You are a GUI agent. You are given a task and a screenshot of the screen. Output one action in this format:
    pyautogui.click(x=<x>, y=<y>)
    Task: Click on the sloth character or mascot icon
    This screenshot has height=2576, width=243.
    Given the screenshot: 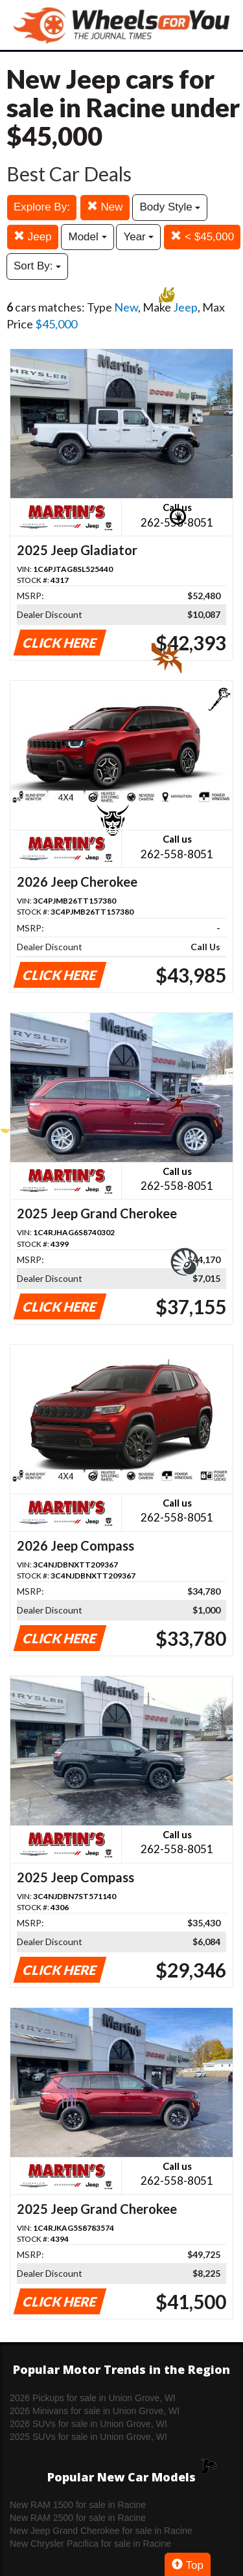 What is the action you would take?
    pyautogui.click(x=167, y=295)
    